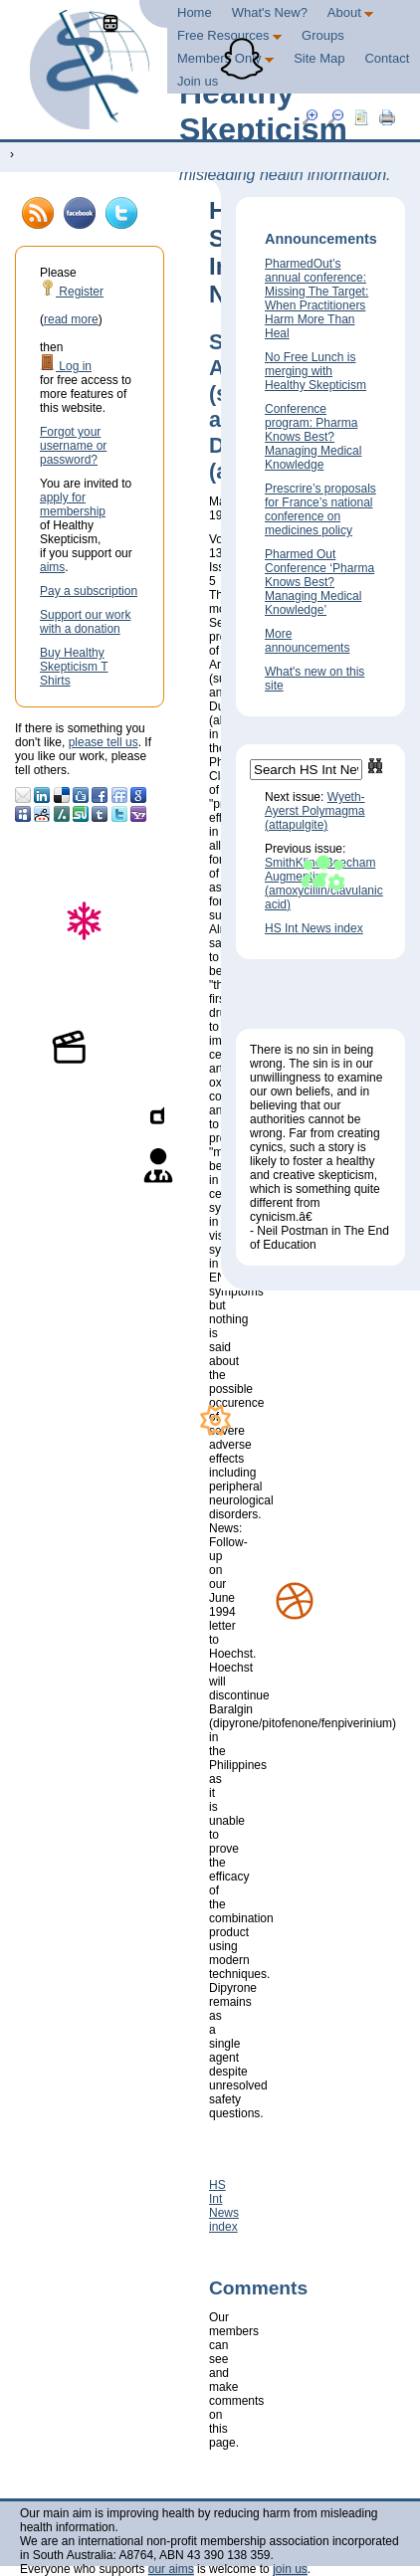 The width and height of the screenshot is (420, 2576). What do you see at coordinates (157, 1115) in the screenshot?
I see `dashcube brand logo` at bounding box center [157, 1115].